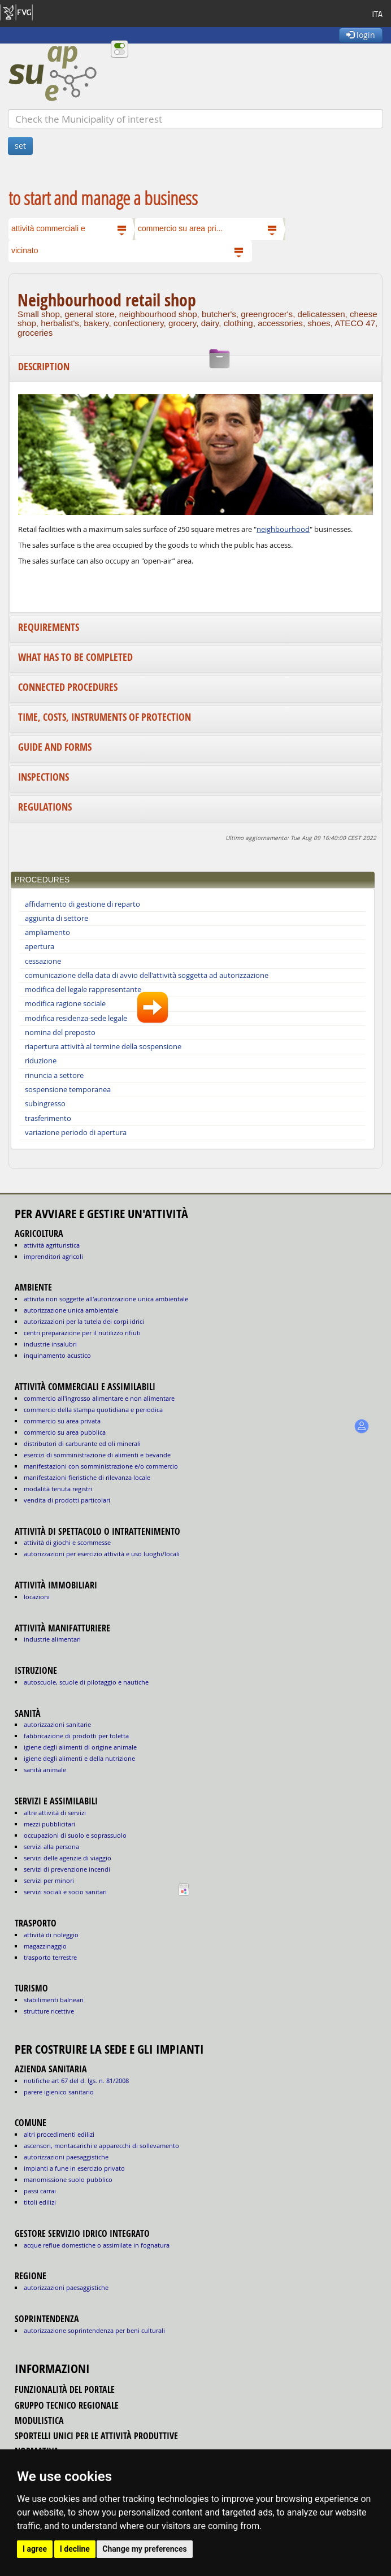 The image size is (391, 2576). I want to click on open the software center to browse and install apps, so click(184, 1889).